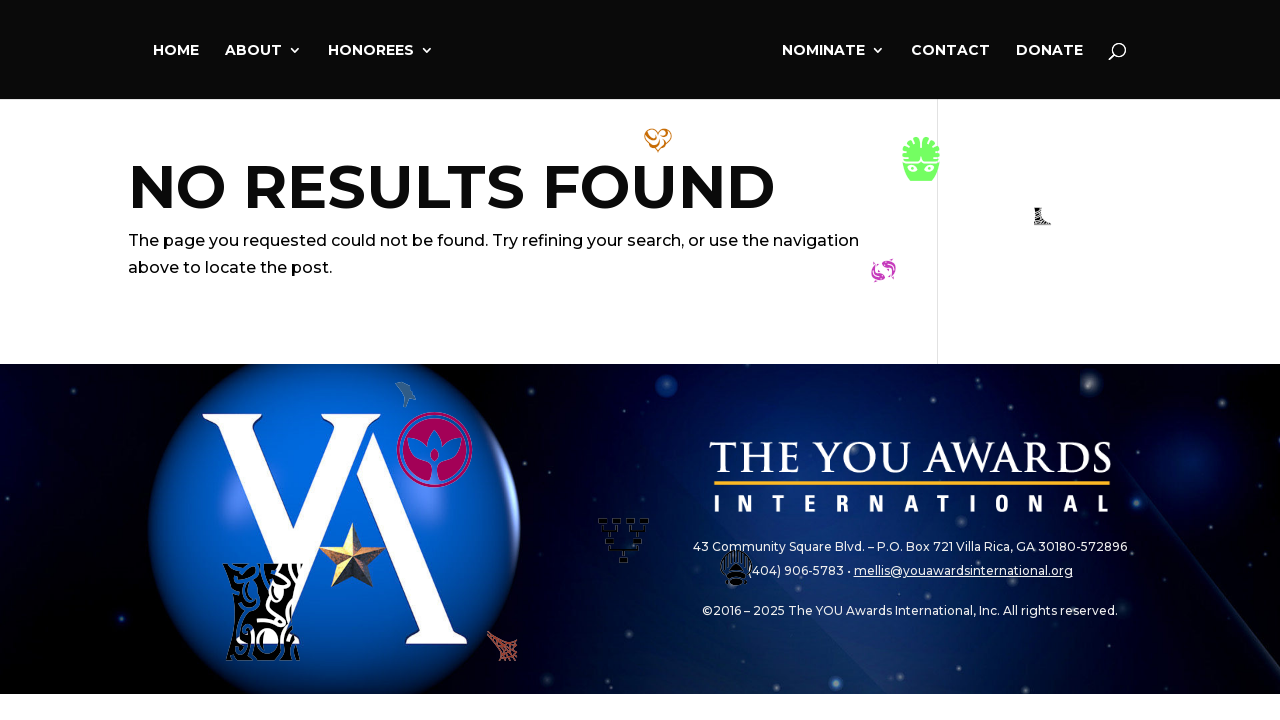 The width and height of the screenshot is (1280, 720). Describe the element at coordinates (658, 140) in the screenshot. I see `indicates an eldritch or lovecraftian game element` at that location.